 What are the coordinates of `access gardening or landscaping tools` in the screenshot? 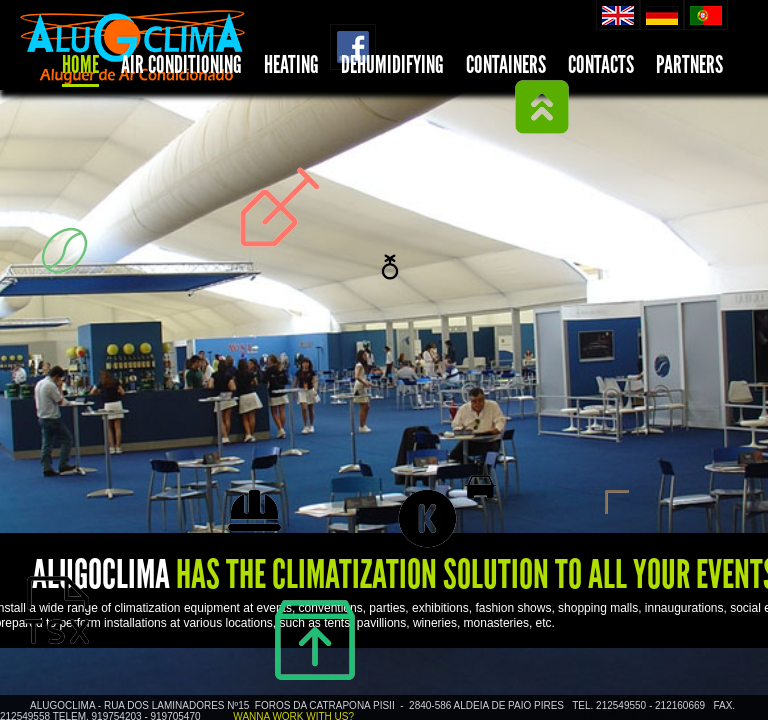 It's located at (278, 208).